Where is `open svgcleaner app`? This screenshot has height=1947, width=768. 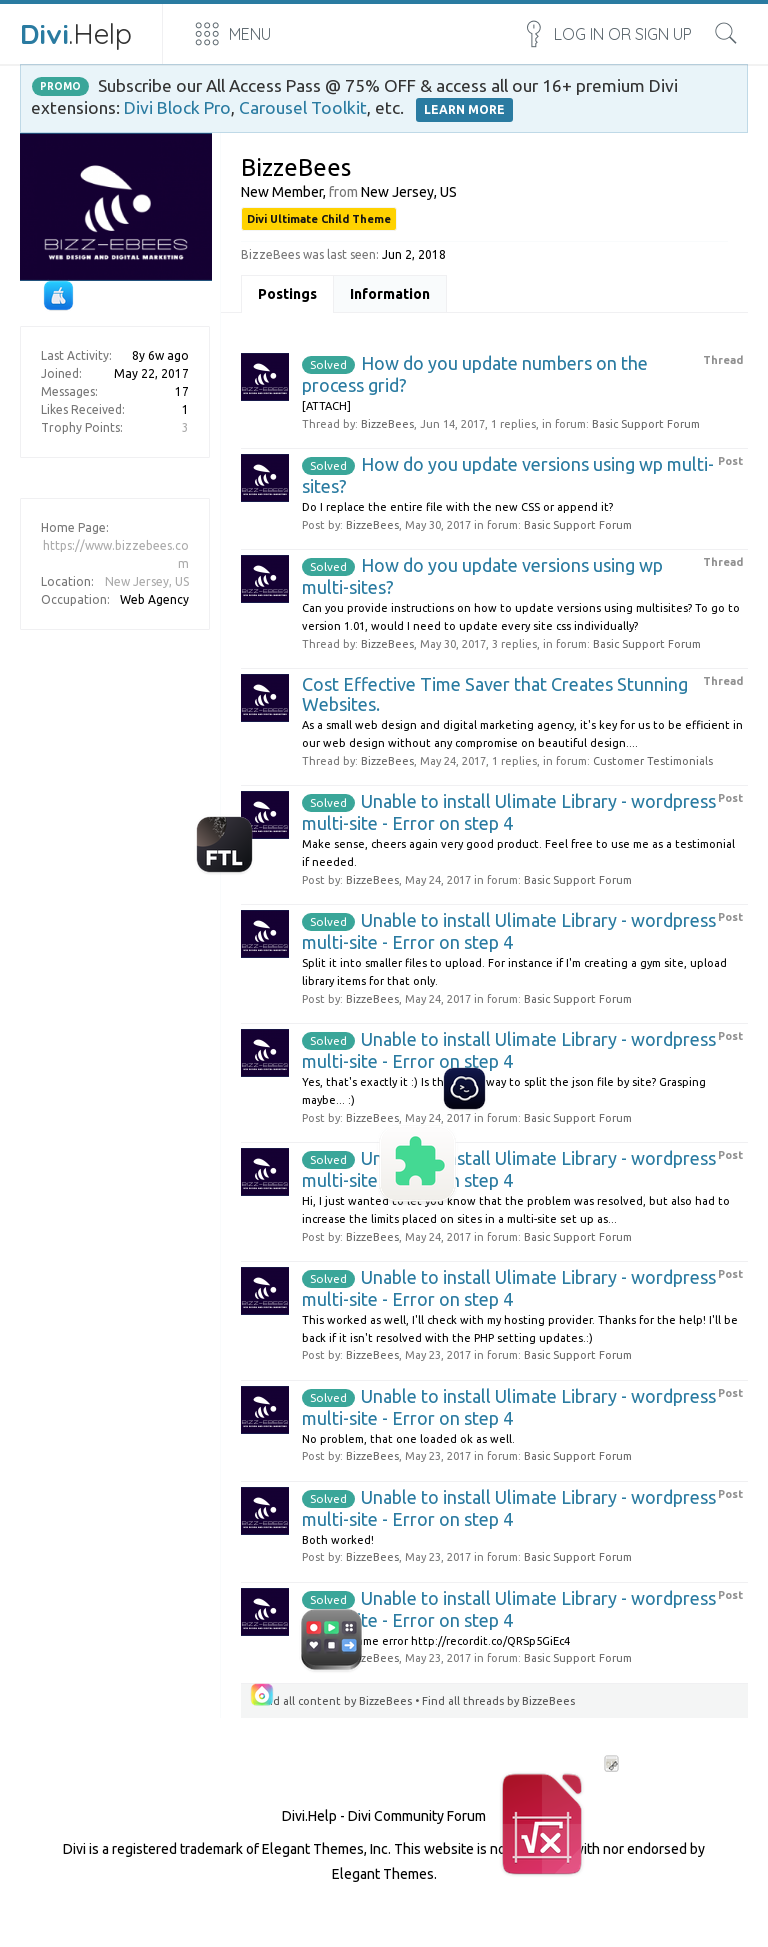
open svgcleaner app is located at coordinates (58, 295).